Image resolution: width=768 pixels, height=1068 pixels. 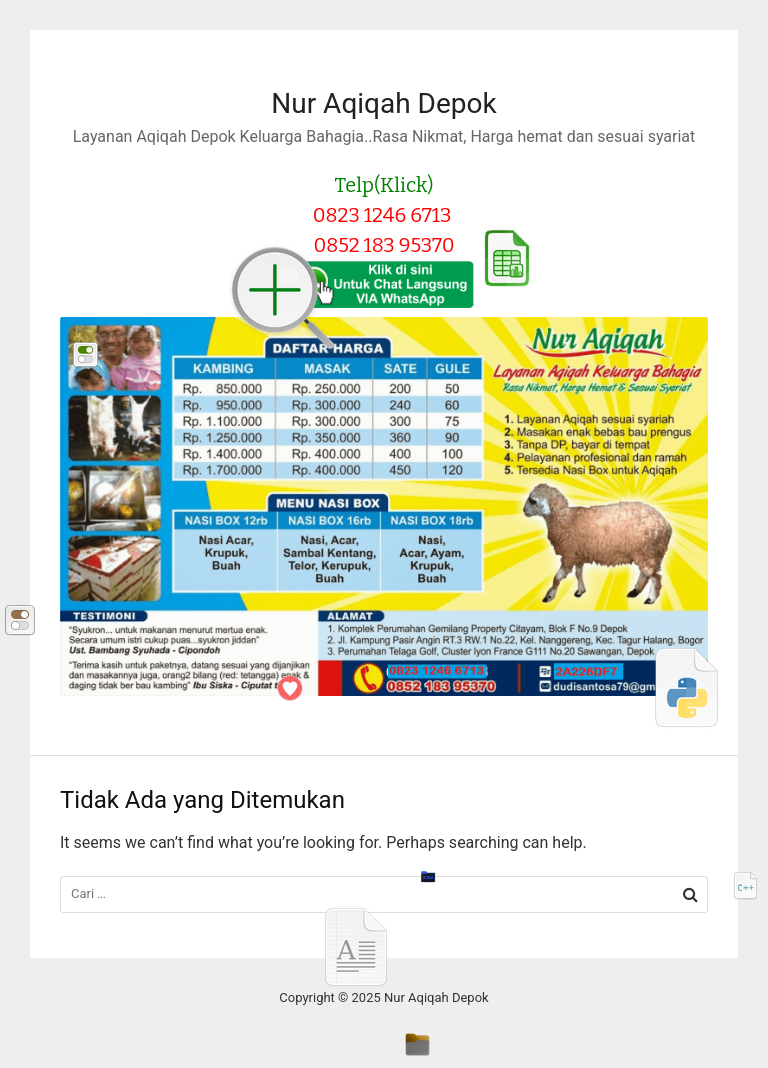 I want to click on a C++ source code file, so click(x=745, y=885).